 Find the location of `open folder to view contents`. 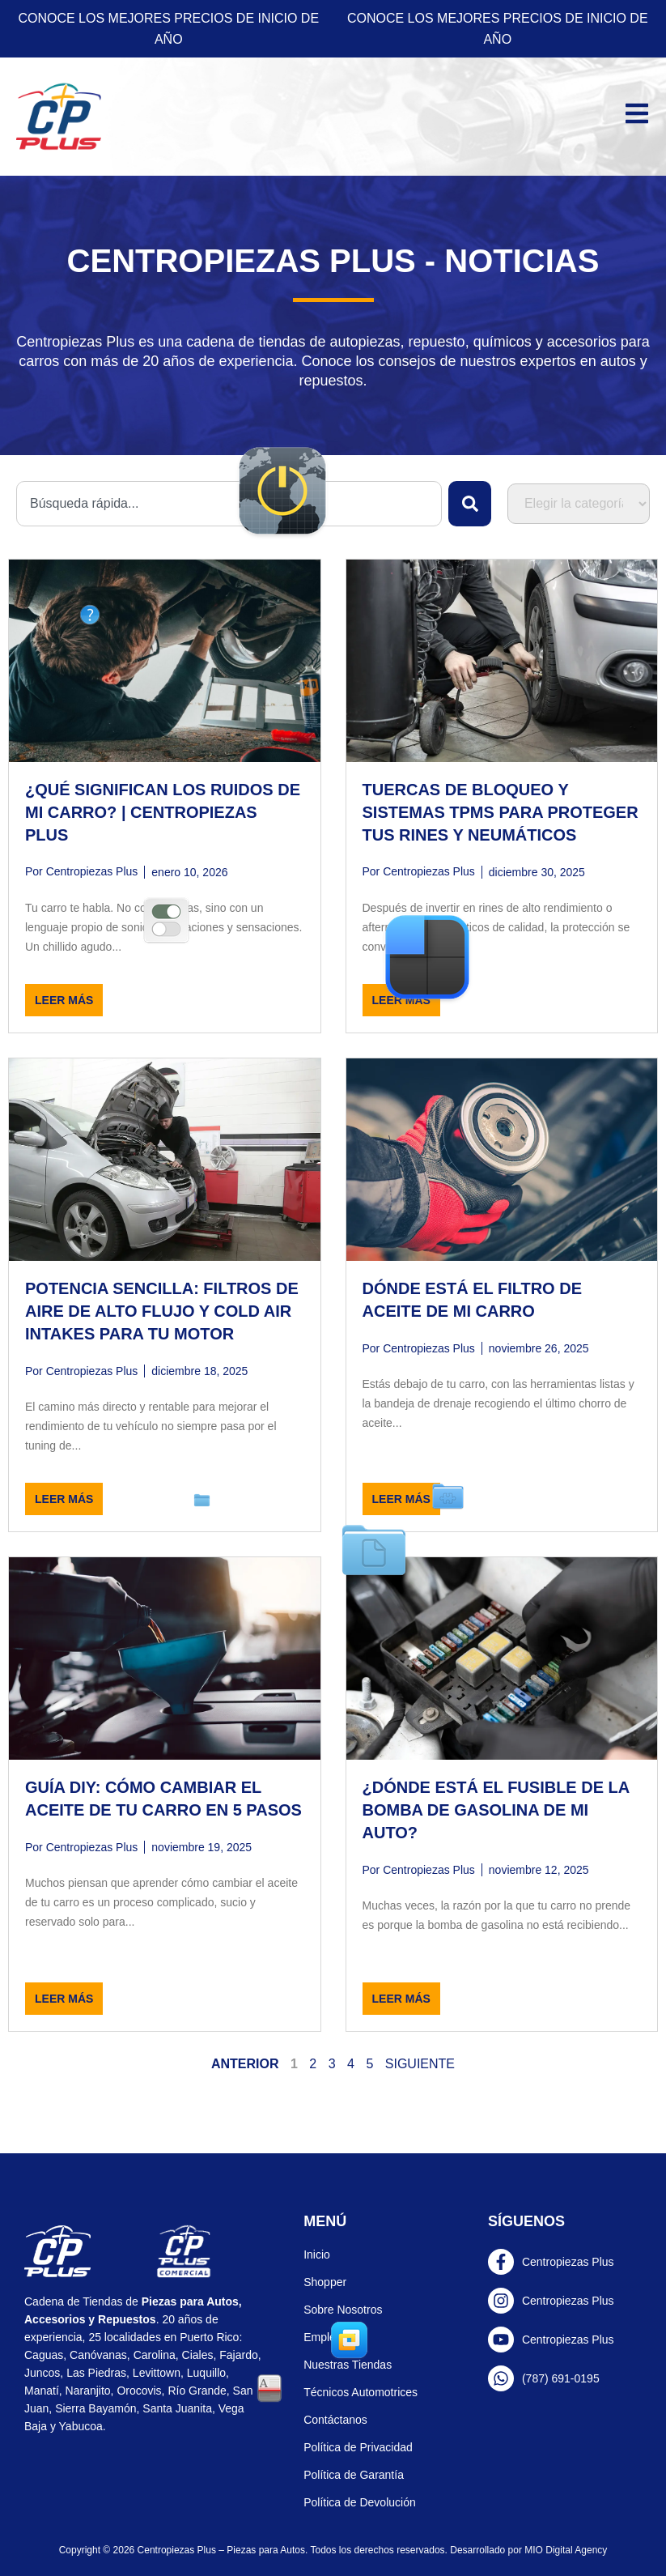

open folder to view contents is located at coordinates (201, 1500).